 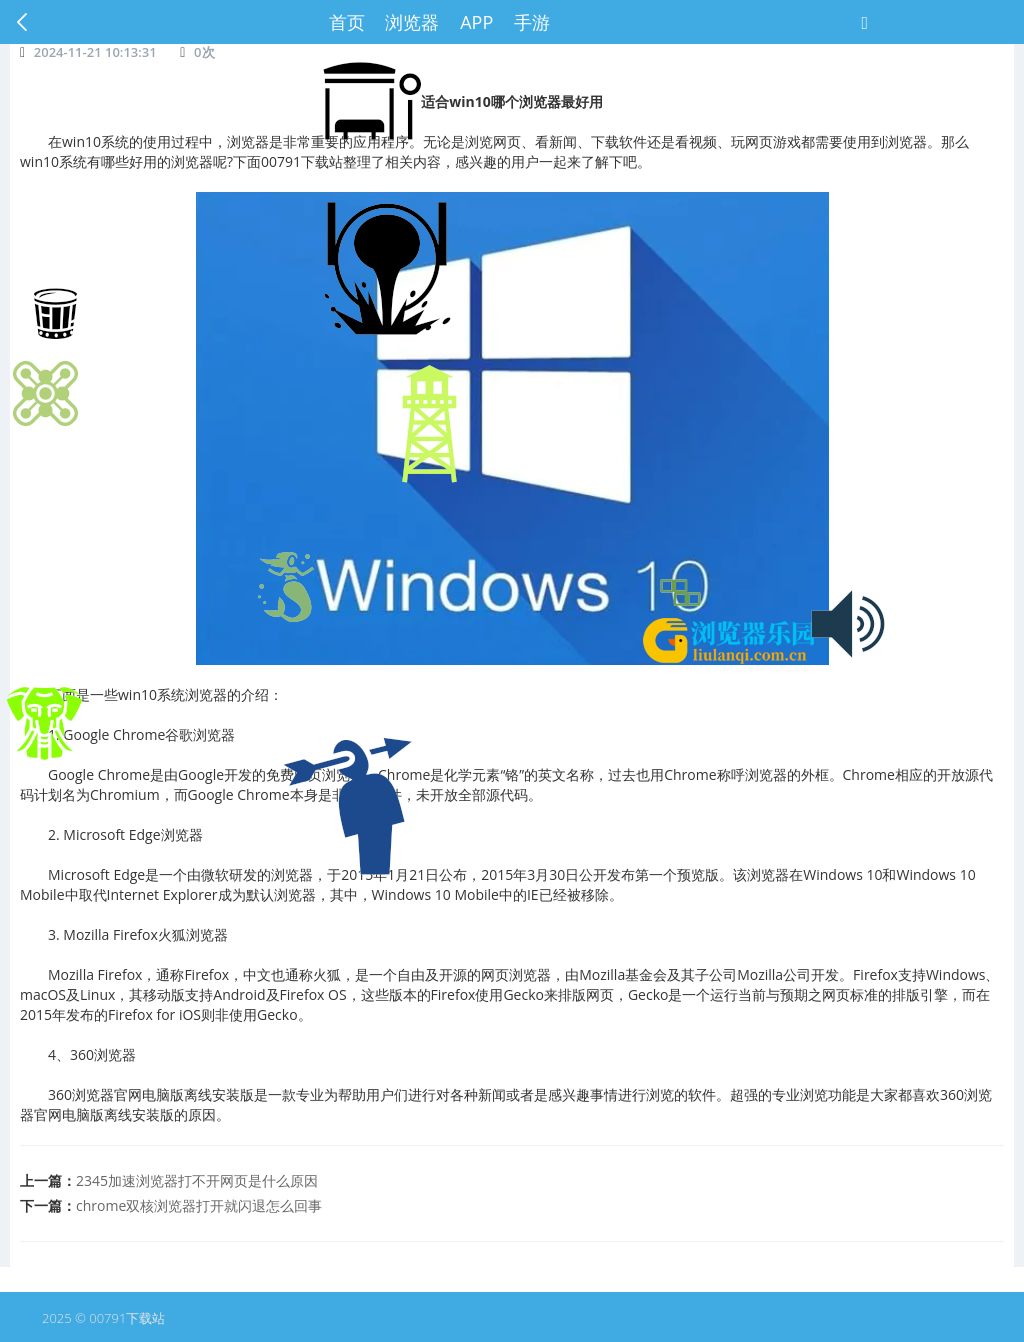 What do you see at coordinates (352, 806) in the screenshot?
I see `indicates a critical hit or headshot in gameplay` at bounding box center [352, 806].